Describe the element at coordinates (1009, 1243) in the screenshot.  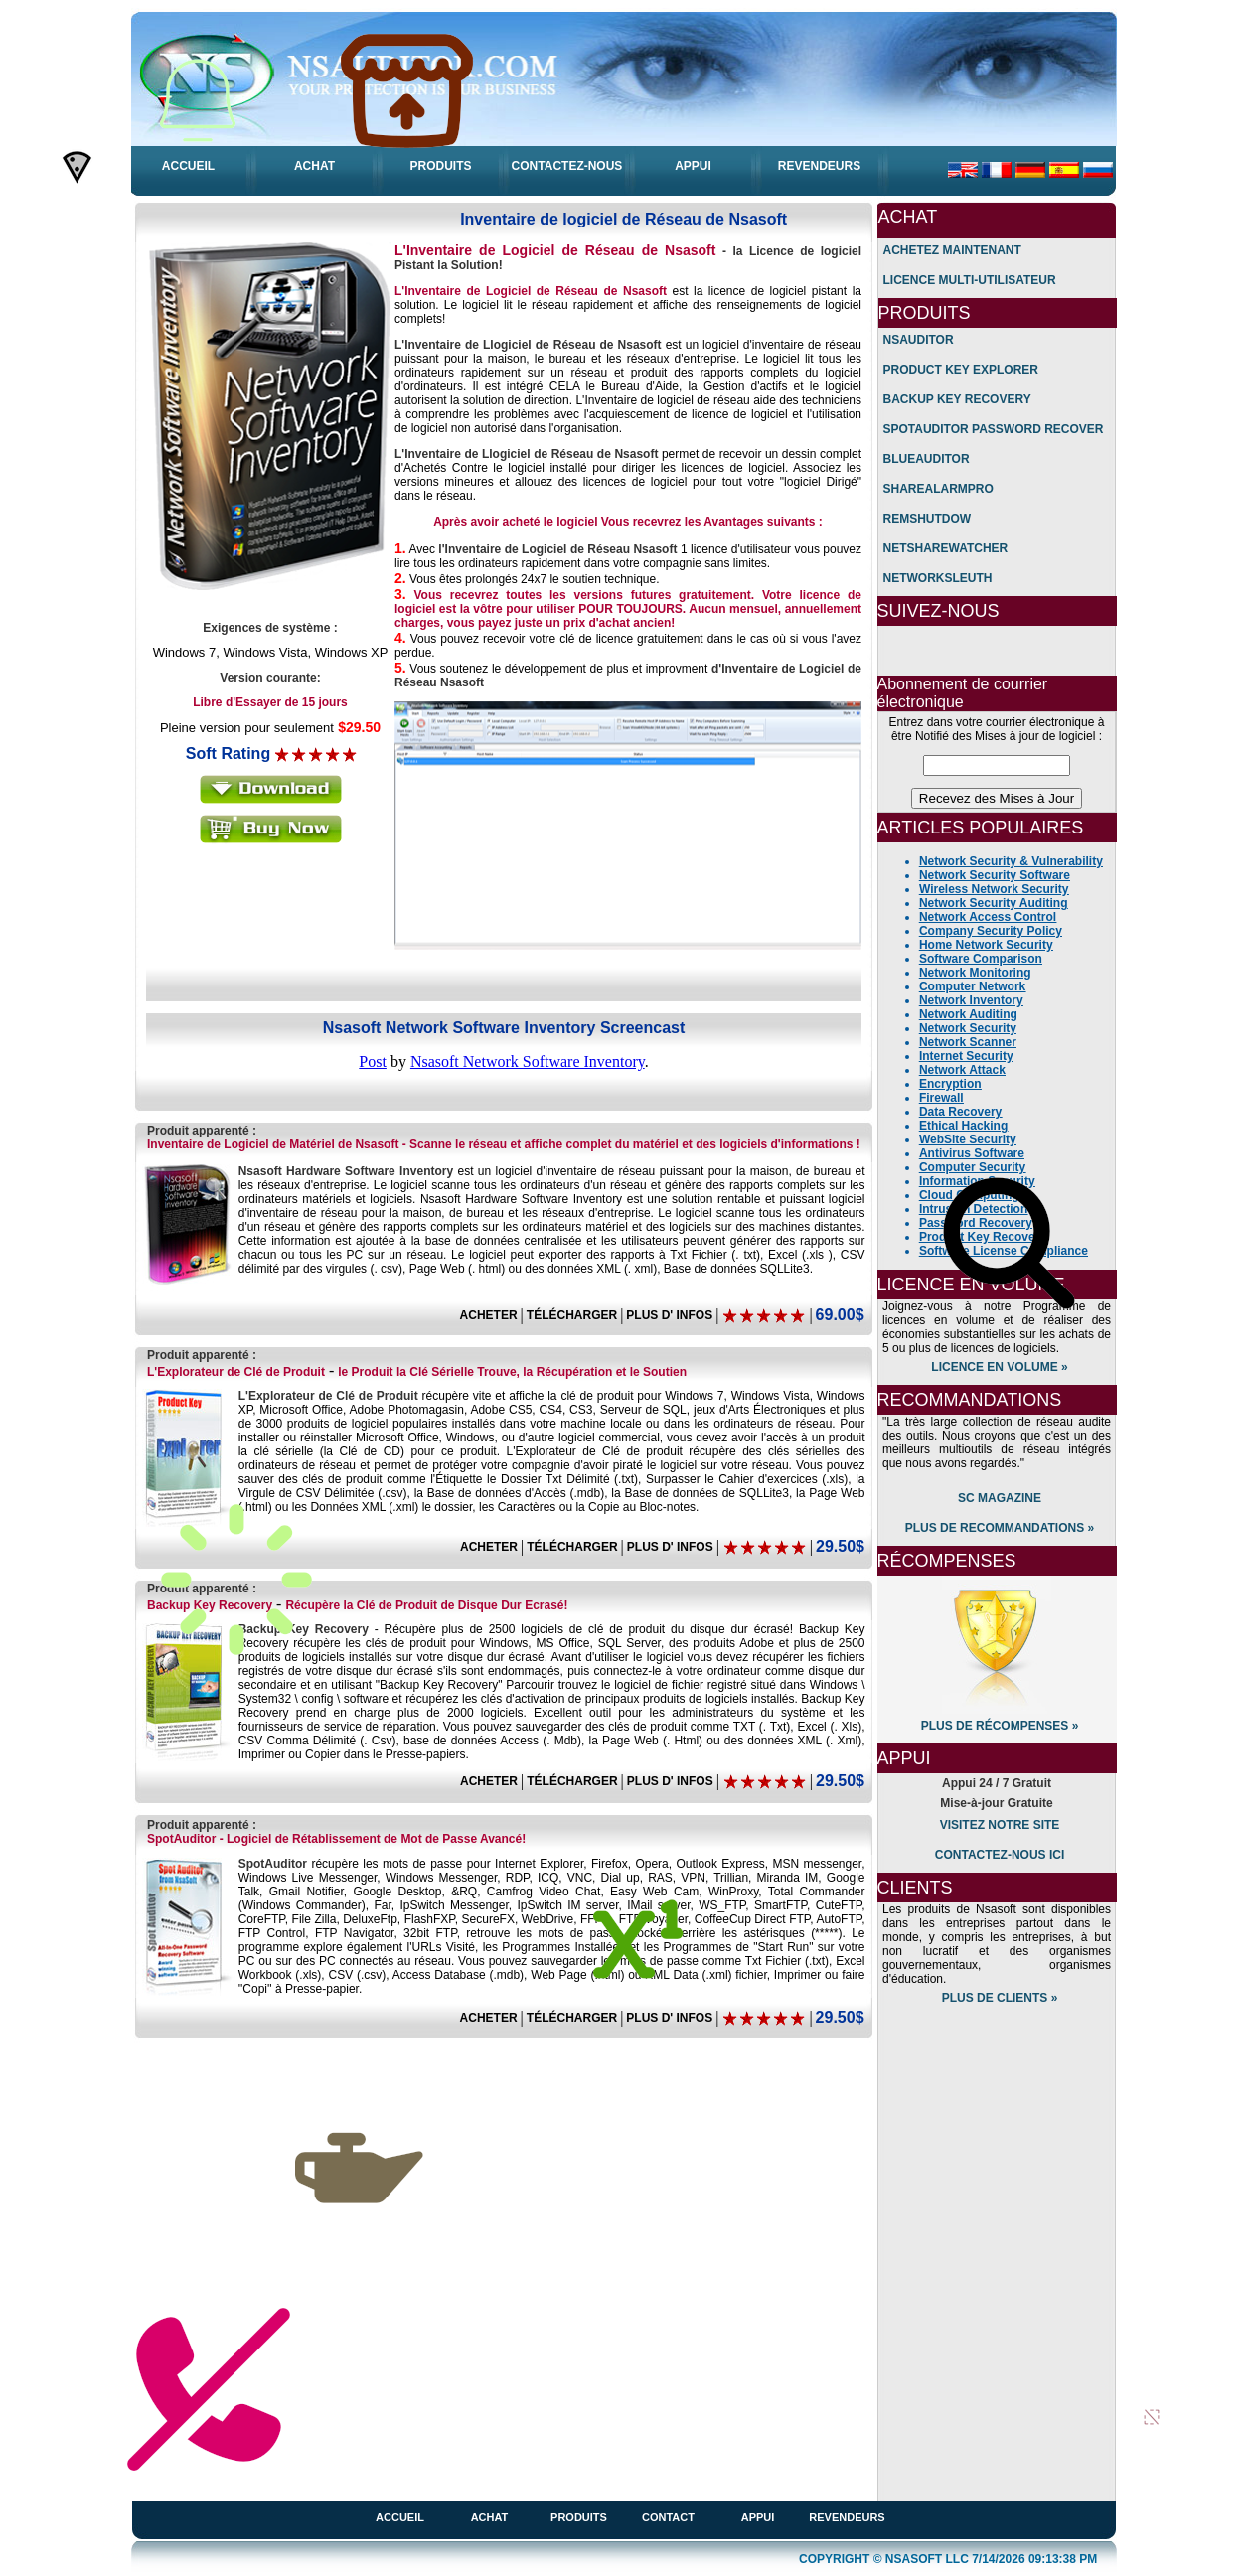
I see `search for content` at that location.